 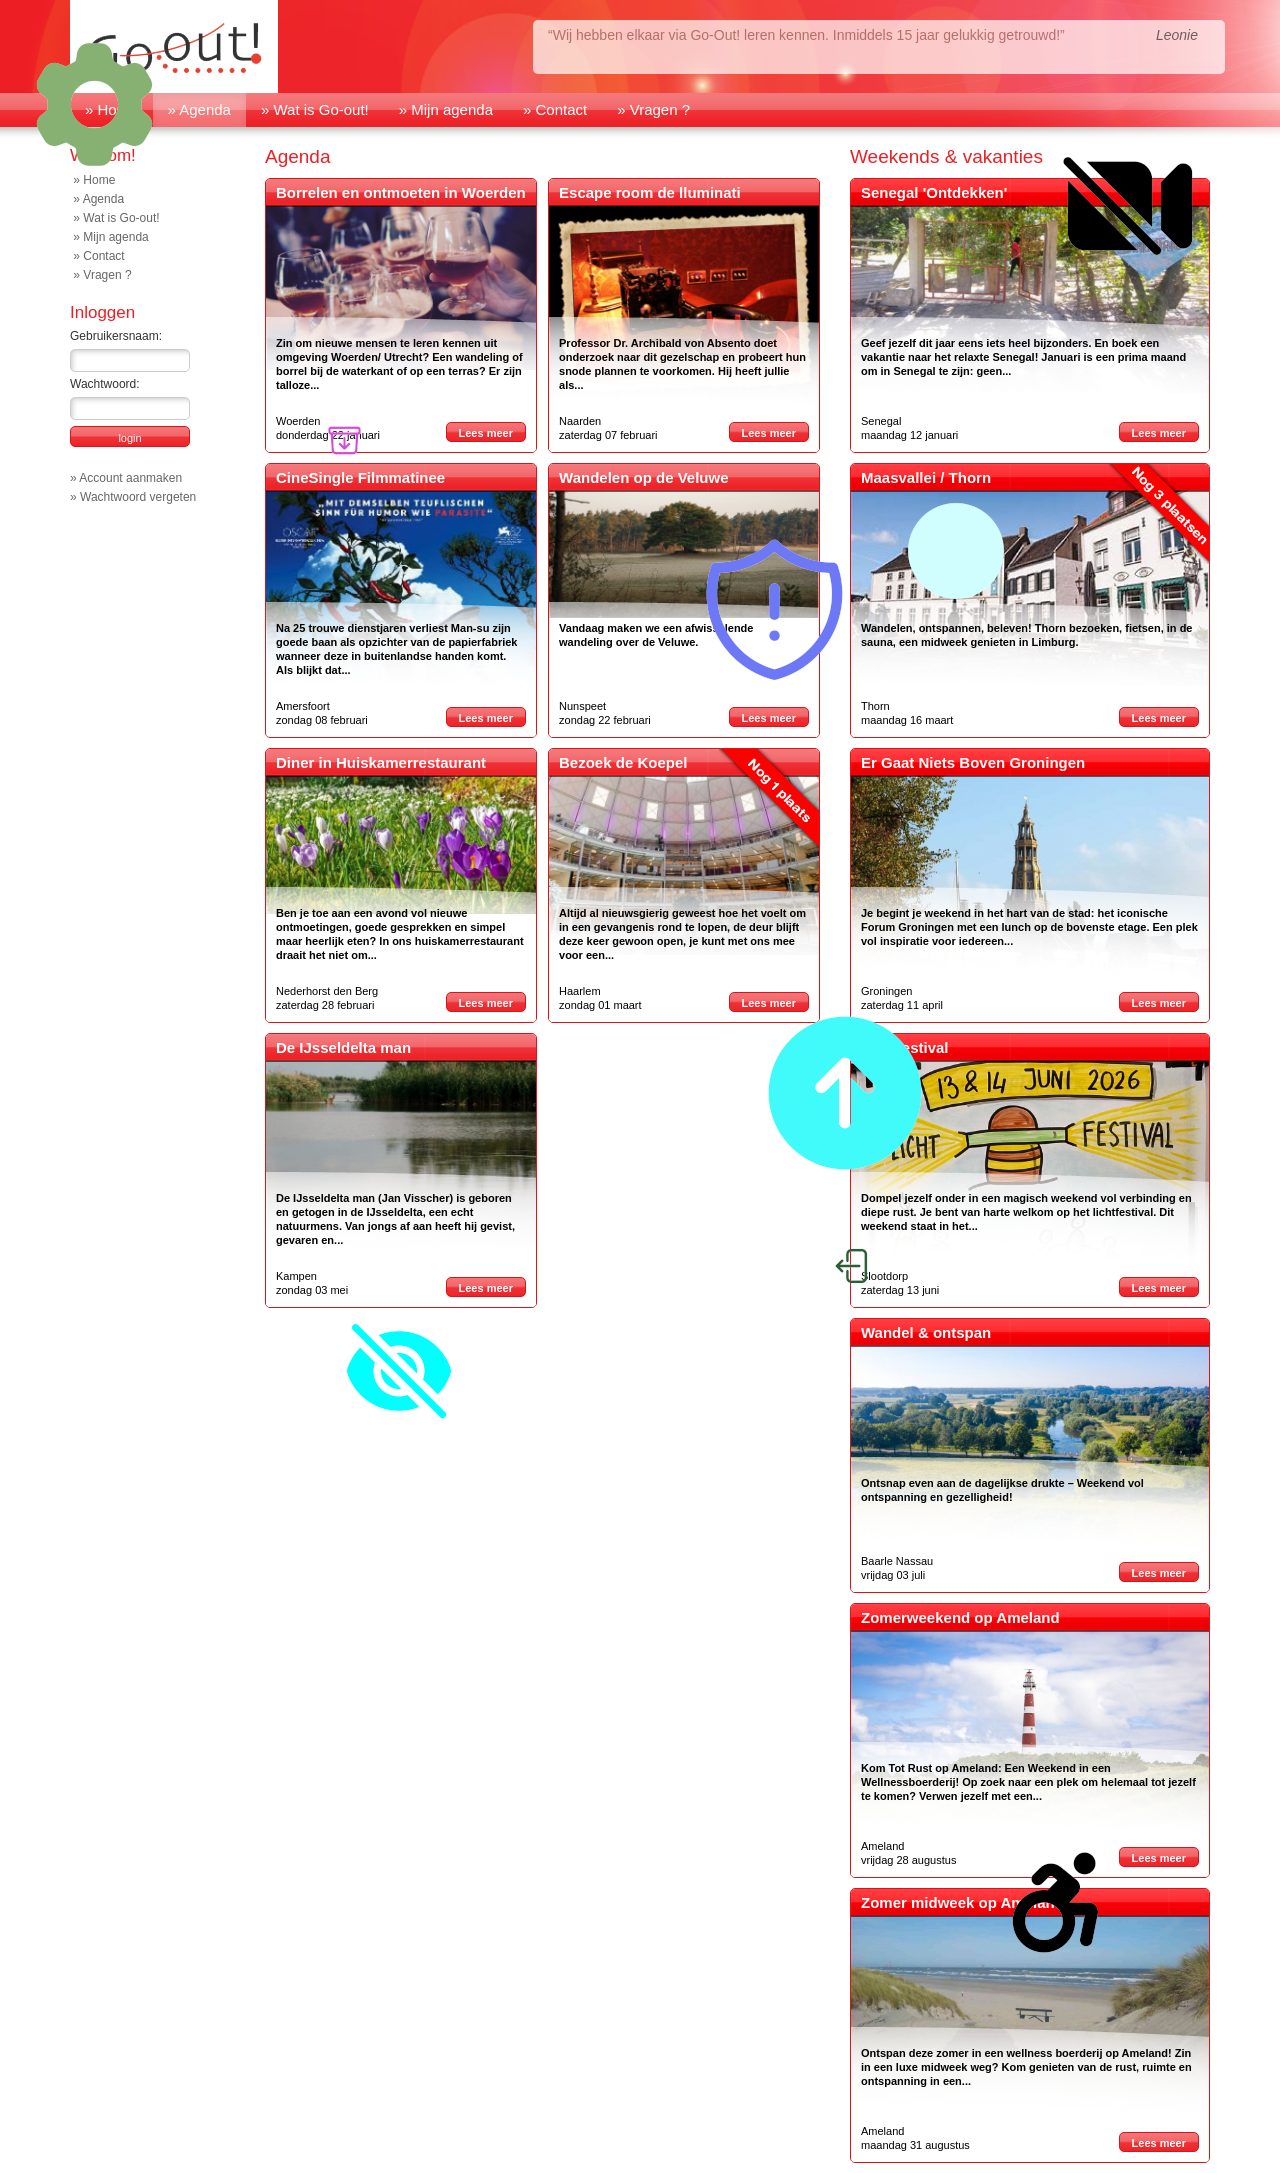 What do you see at coordinates (845, 1093) in the screenshot?
I see `upload a file or content` at bounding box center [845, 1093].